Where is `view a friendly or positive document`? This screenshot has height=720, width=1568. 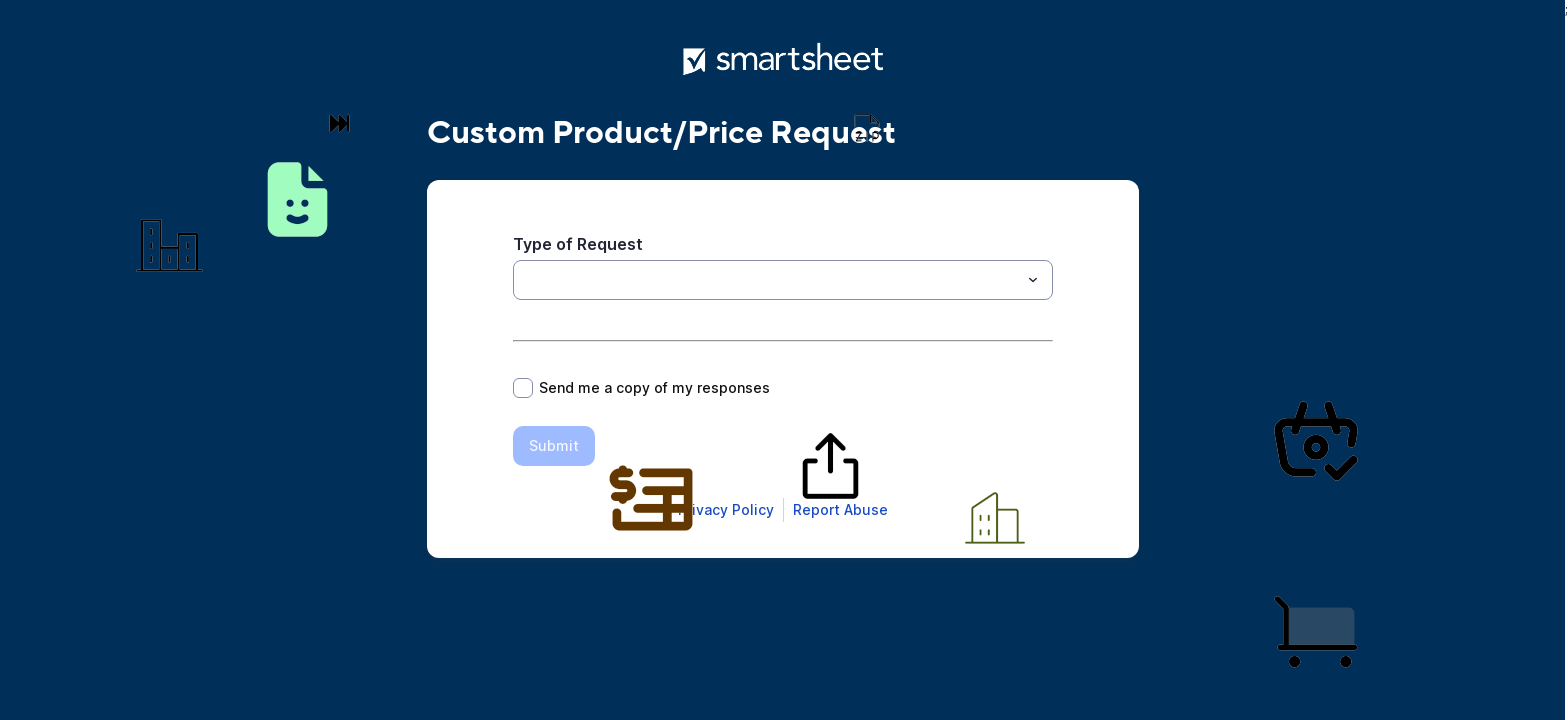 view a friendly or positive document is located at coordinates (297, 199).